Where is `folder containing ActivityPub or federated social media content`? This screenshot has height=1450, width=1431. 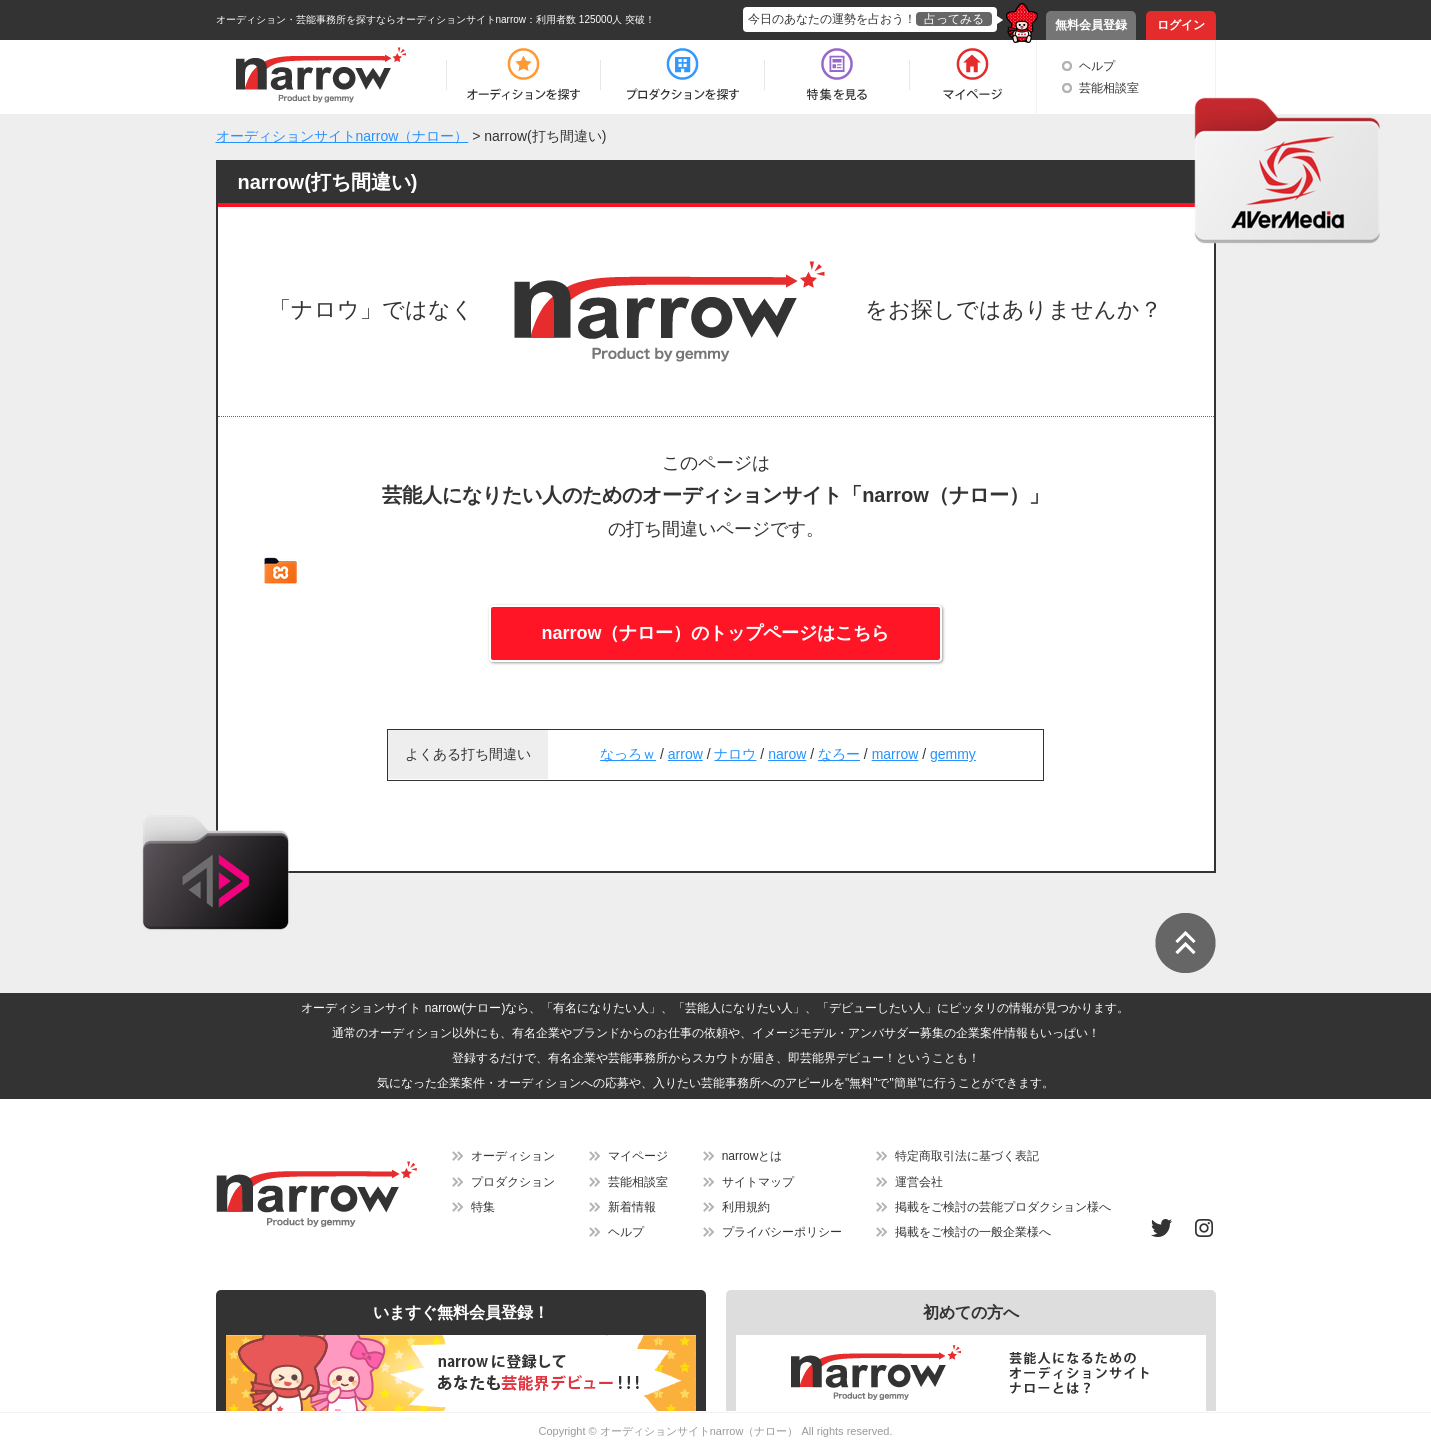
folder containing ActivityPub or federated social media content is located at coordinates (215, 876).